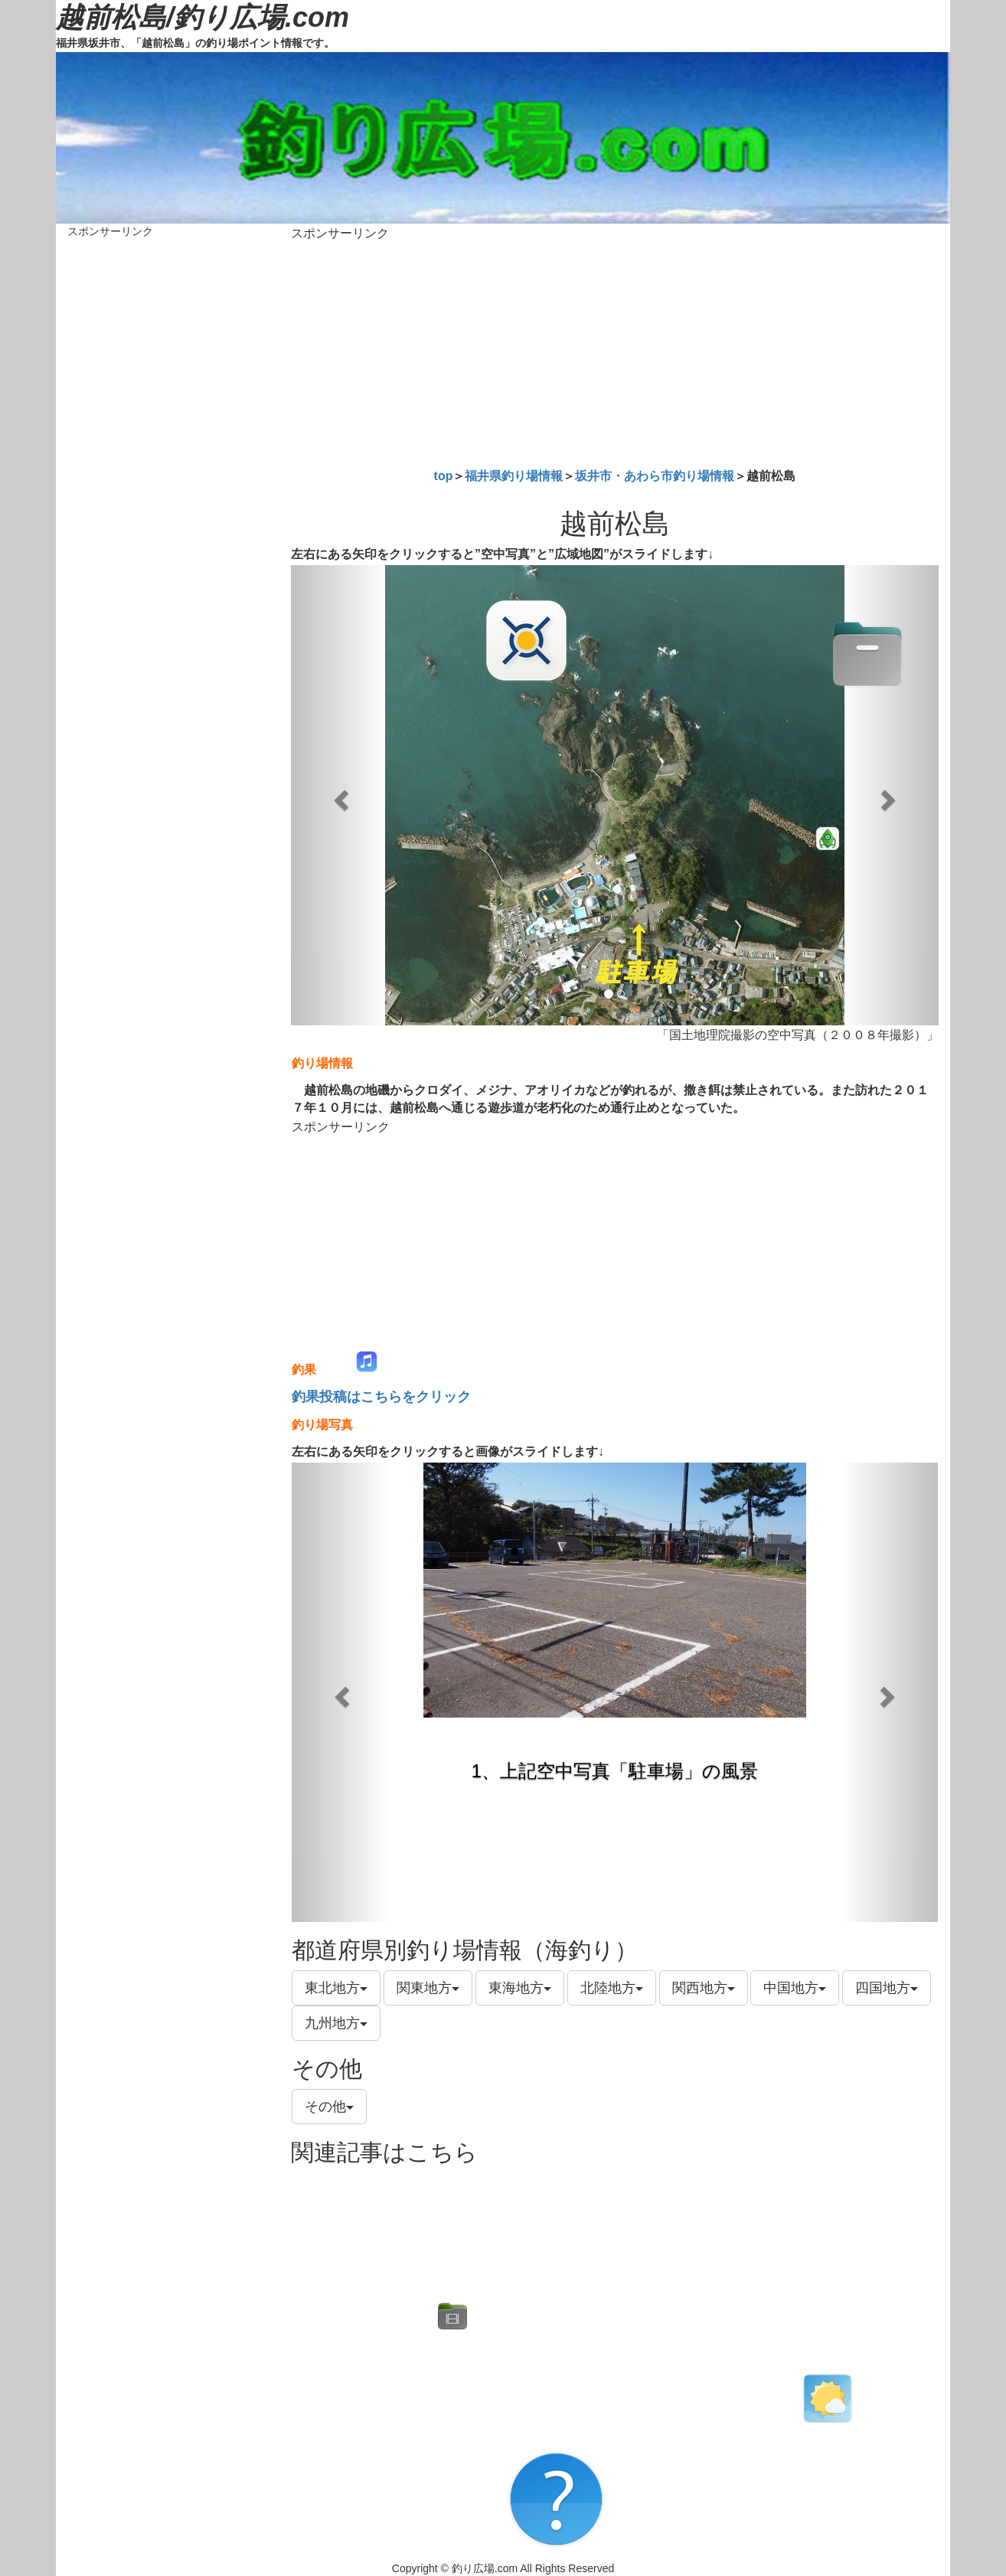  I want to click on open audacity audio editor, so click(367, 1362).